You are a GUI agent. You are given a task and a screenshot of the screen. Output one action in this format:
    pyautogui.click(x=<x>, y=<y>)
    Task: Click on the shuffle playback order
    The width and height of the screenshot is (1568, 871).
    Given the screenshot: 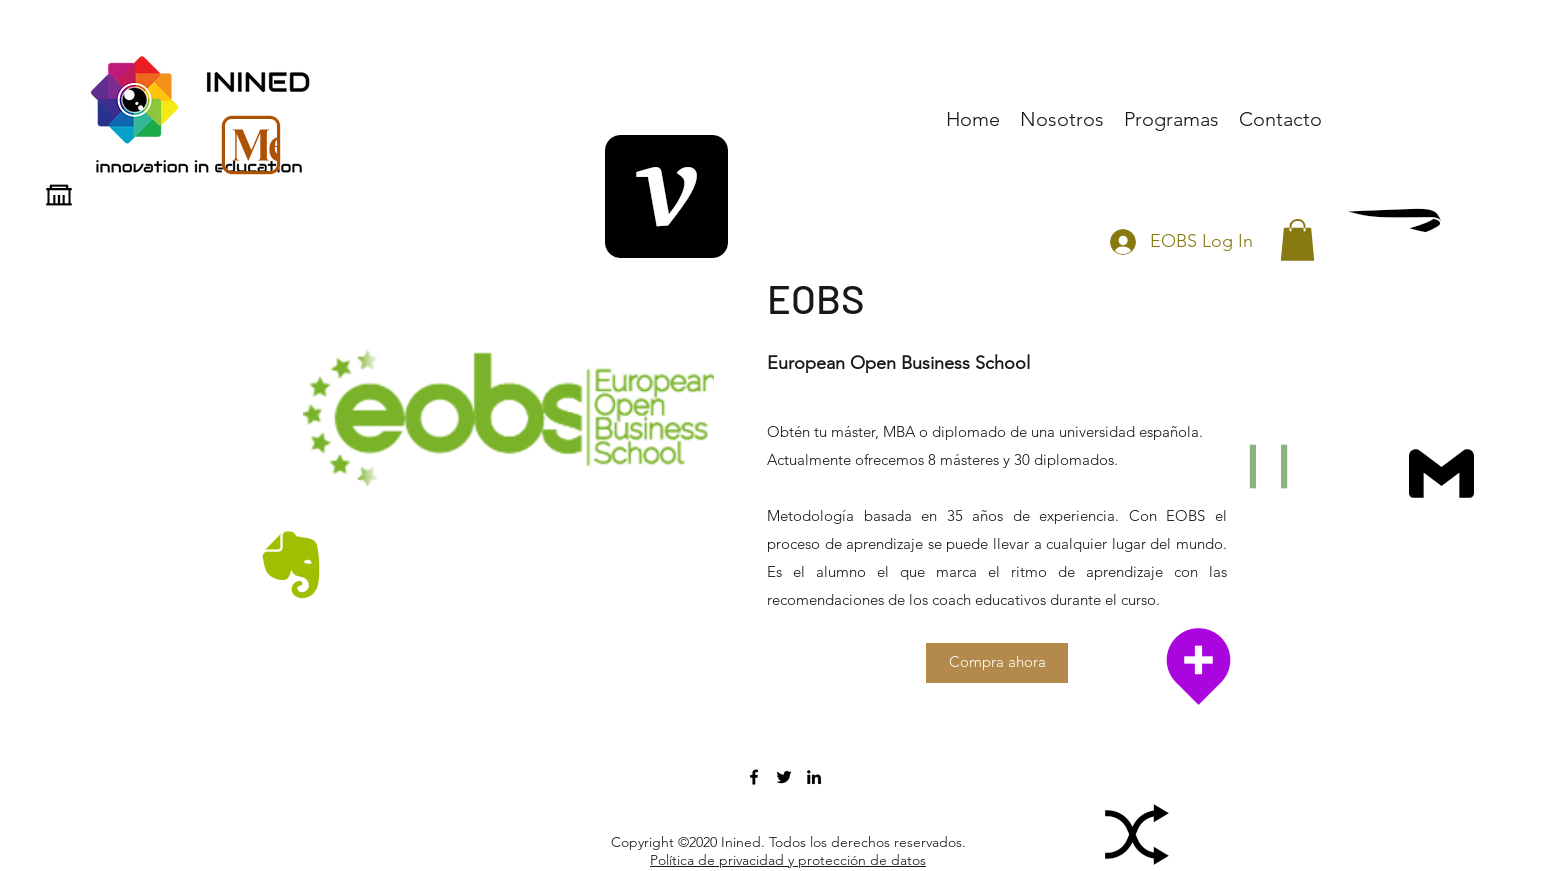 What is the action you would take?
    pyautogui.click(x=1135, y=834)
    